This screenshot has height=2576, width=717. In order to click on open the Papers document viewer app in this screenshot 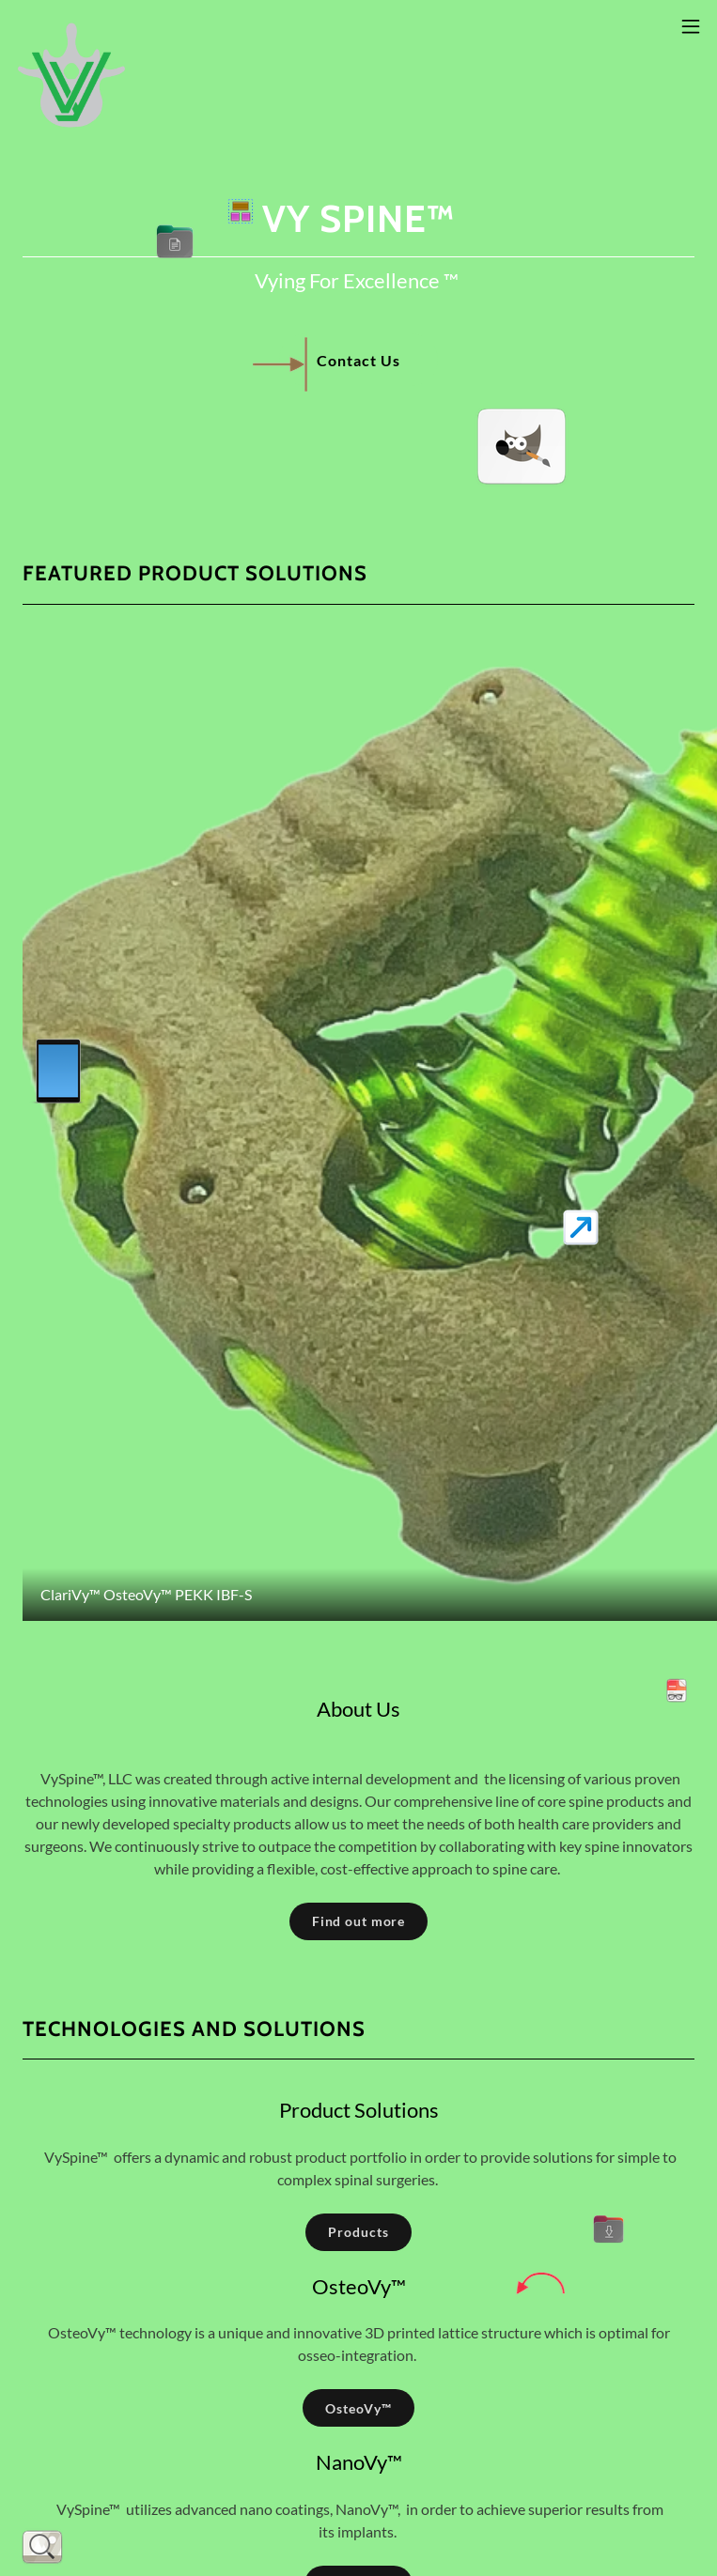, I will do `click(677, 1690)`.